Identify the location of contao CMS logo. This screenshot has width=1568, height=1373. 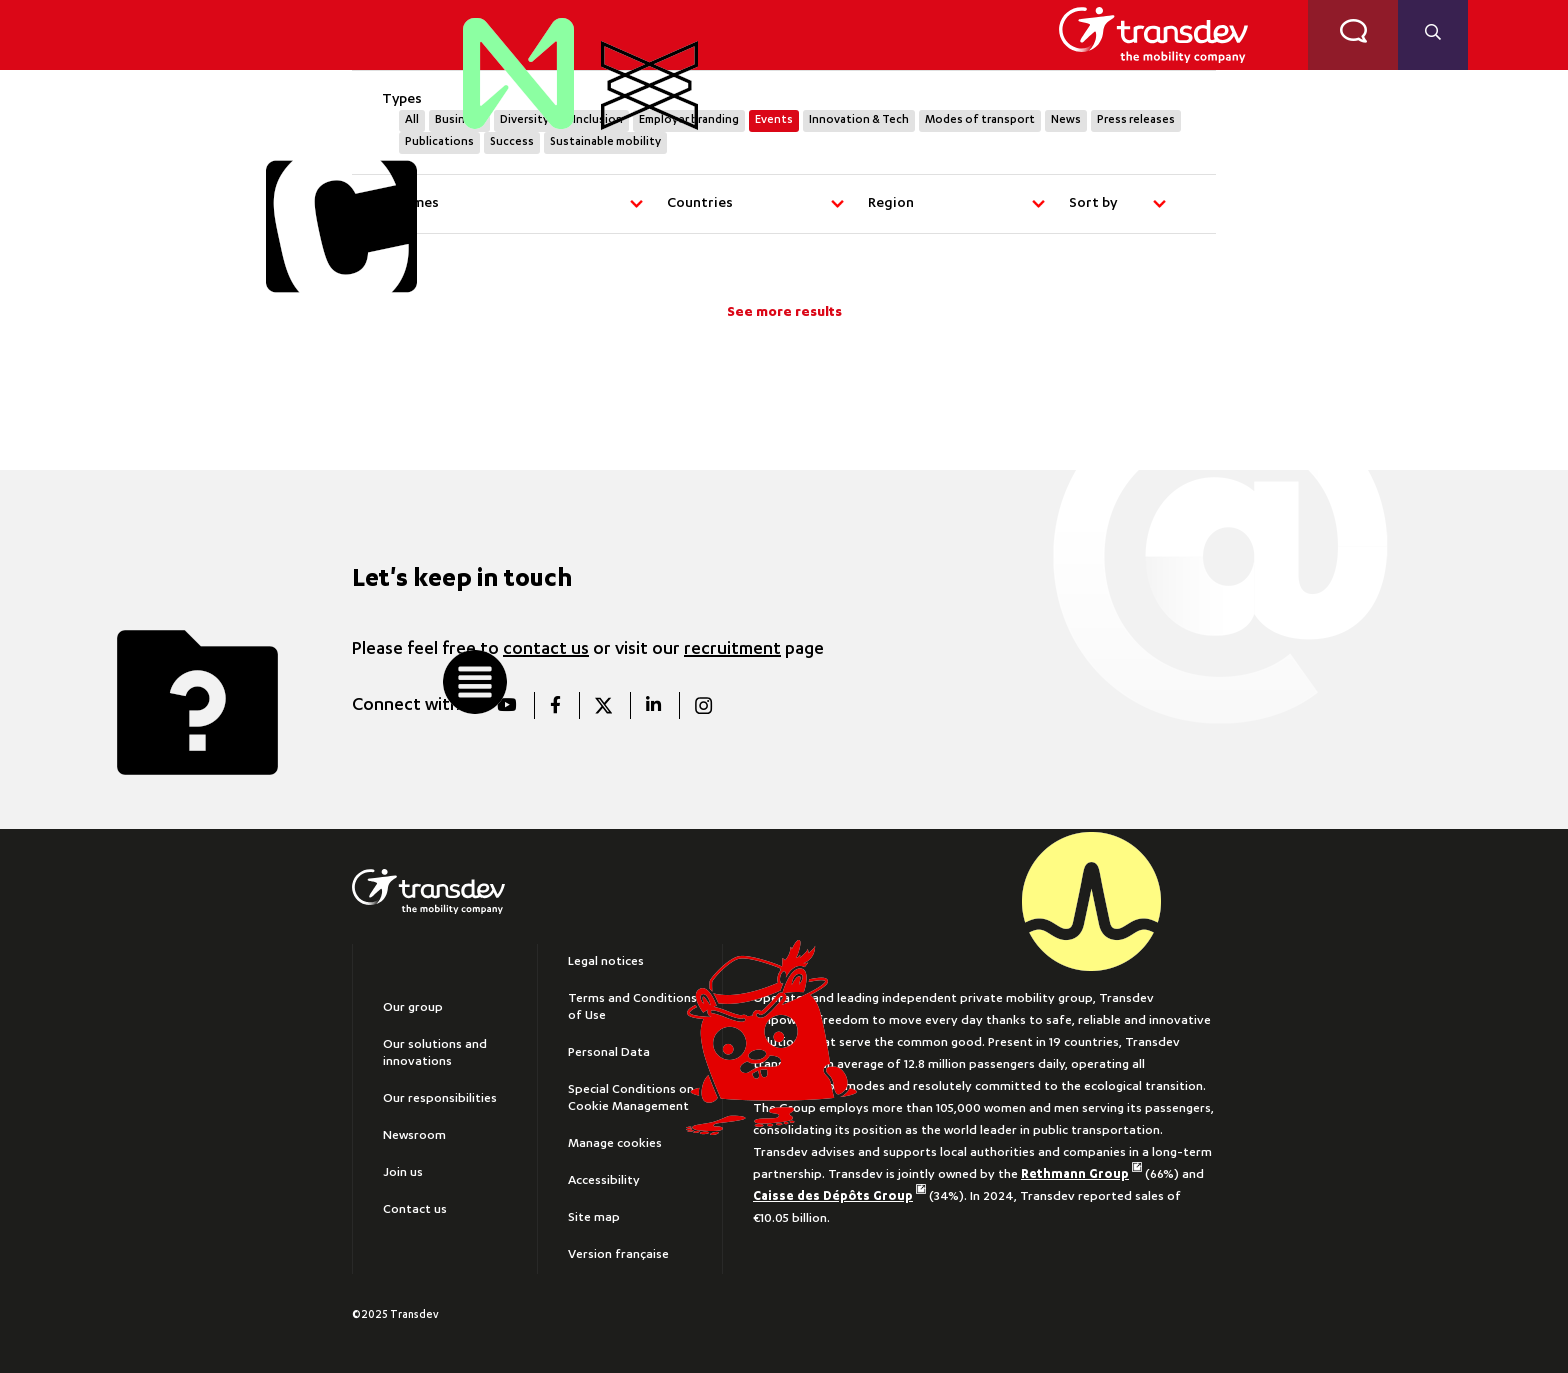
(341, 226).